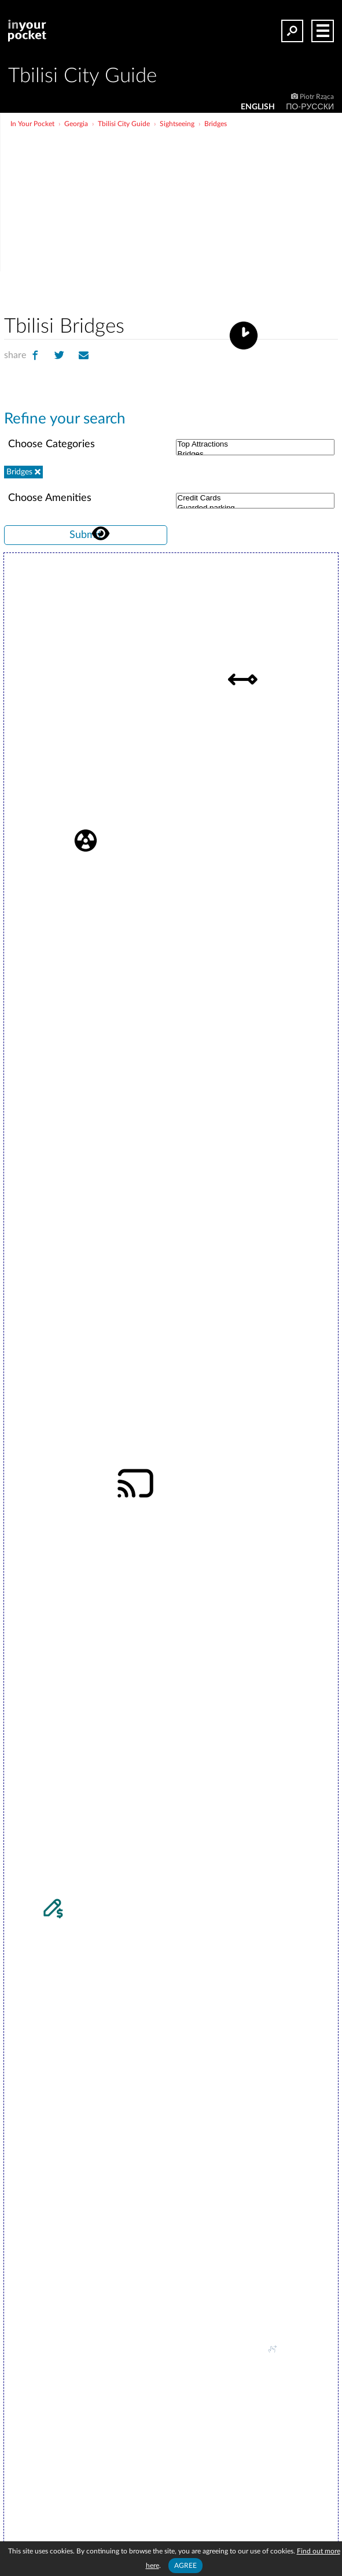 Image resolution: width=342 pixels, height=2576 pixels. What do you see at coordinates (86, 841) in the screenshot?
I see `indicates radioactive or hazardous material warning` at bounding box center [86, 841].